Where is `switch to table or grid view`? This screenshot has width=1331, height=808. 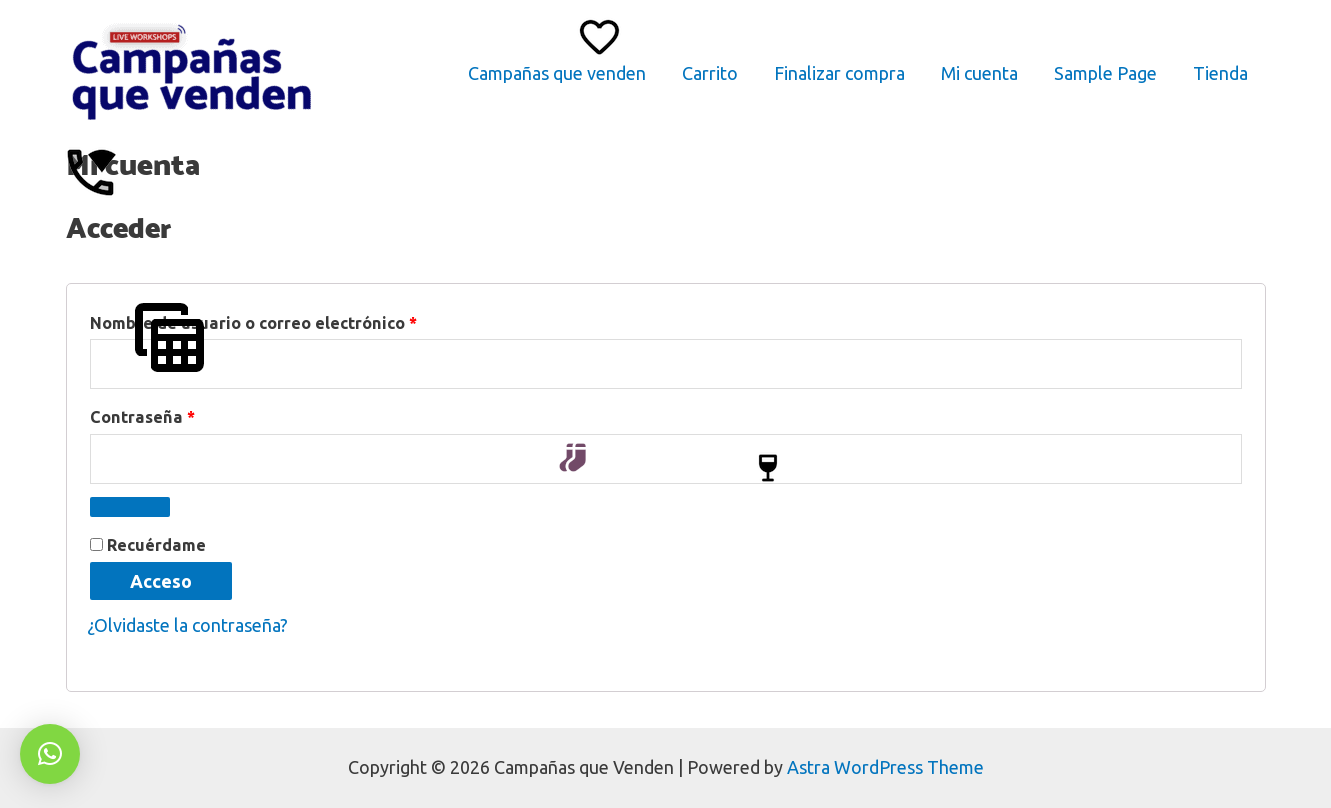 switch to table or grid view is located at coordinates (169, 337).